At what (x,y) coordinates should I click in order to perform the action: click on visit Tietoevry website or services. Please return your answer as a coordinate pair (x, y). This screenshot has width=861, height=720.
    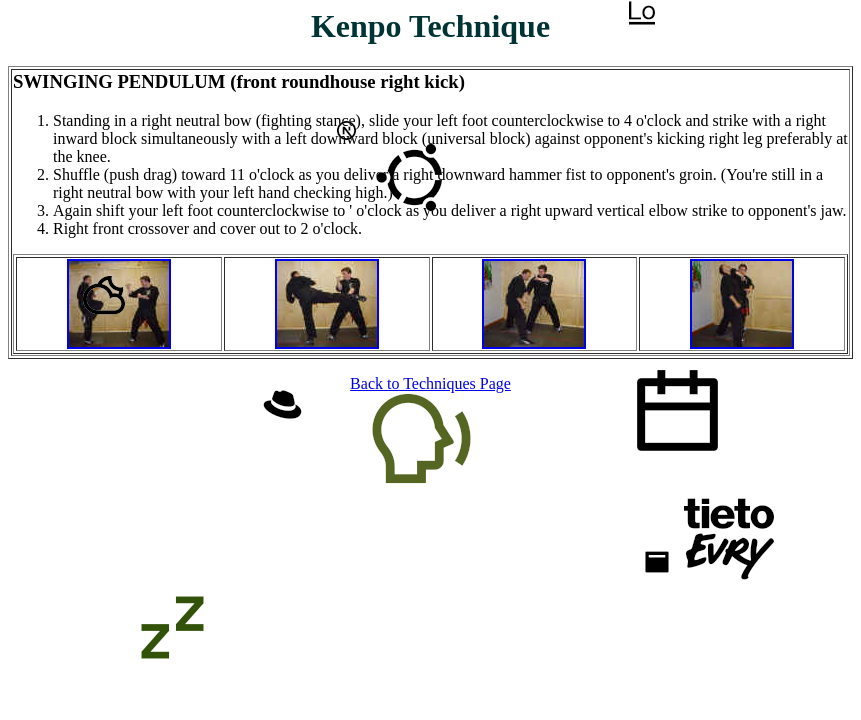
    Looking at the image, I should click on (729, 539).